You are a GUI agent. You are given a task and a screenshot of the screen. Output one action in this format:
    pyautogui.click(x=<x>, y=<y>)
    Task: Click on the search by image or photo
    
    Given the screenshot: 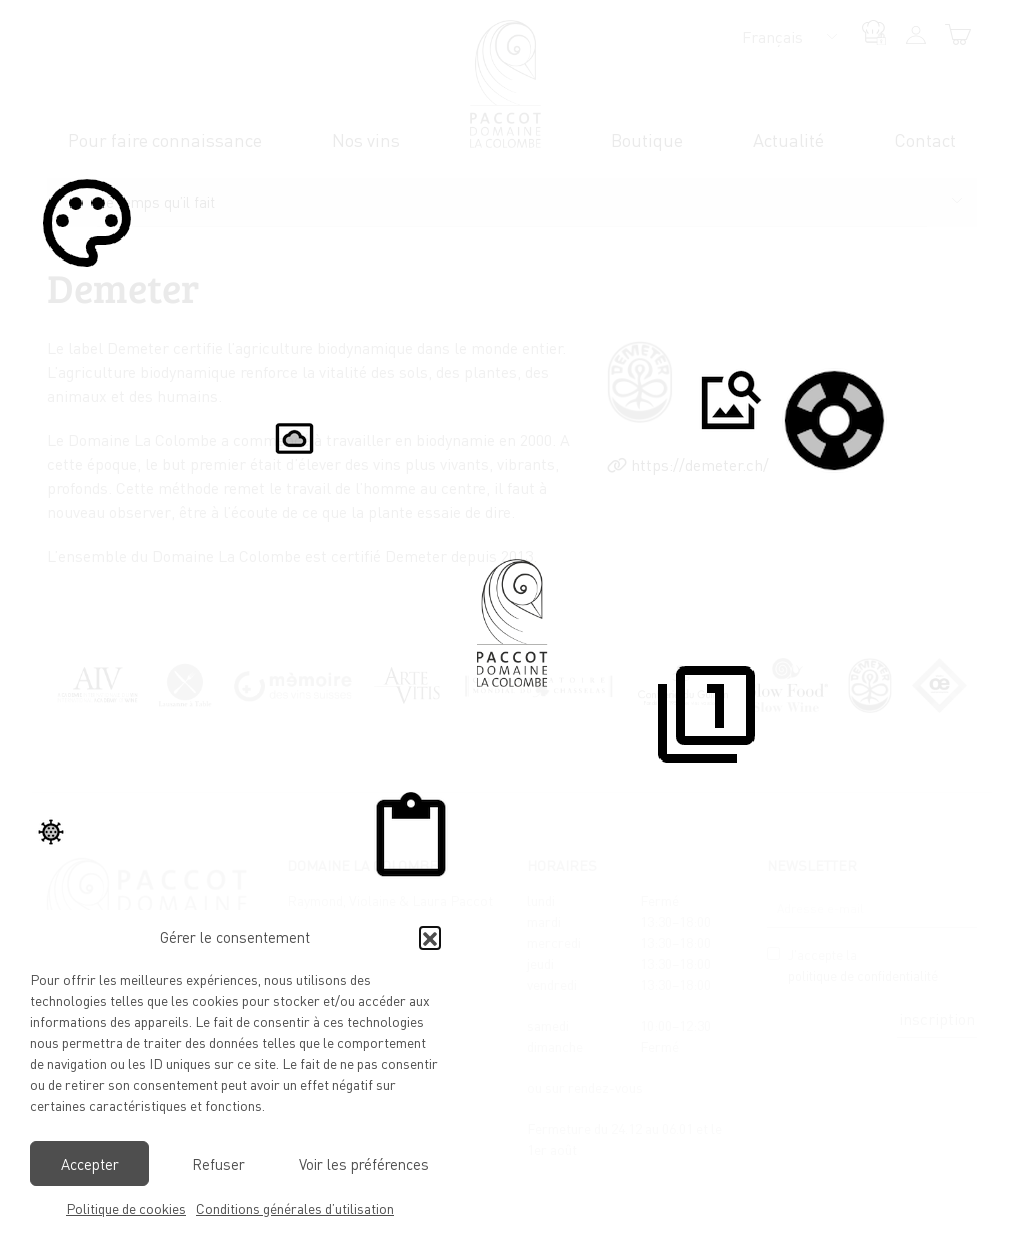 What is the action you would take?
    pyautogui.click(x=731, y=400)
    